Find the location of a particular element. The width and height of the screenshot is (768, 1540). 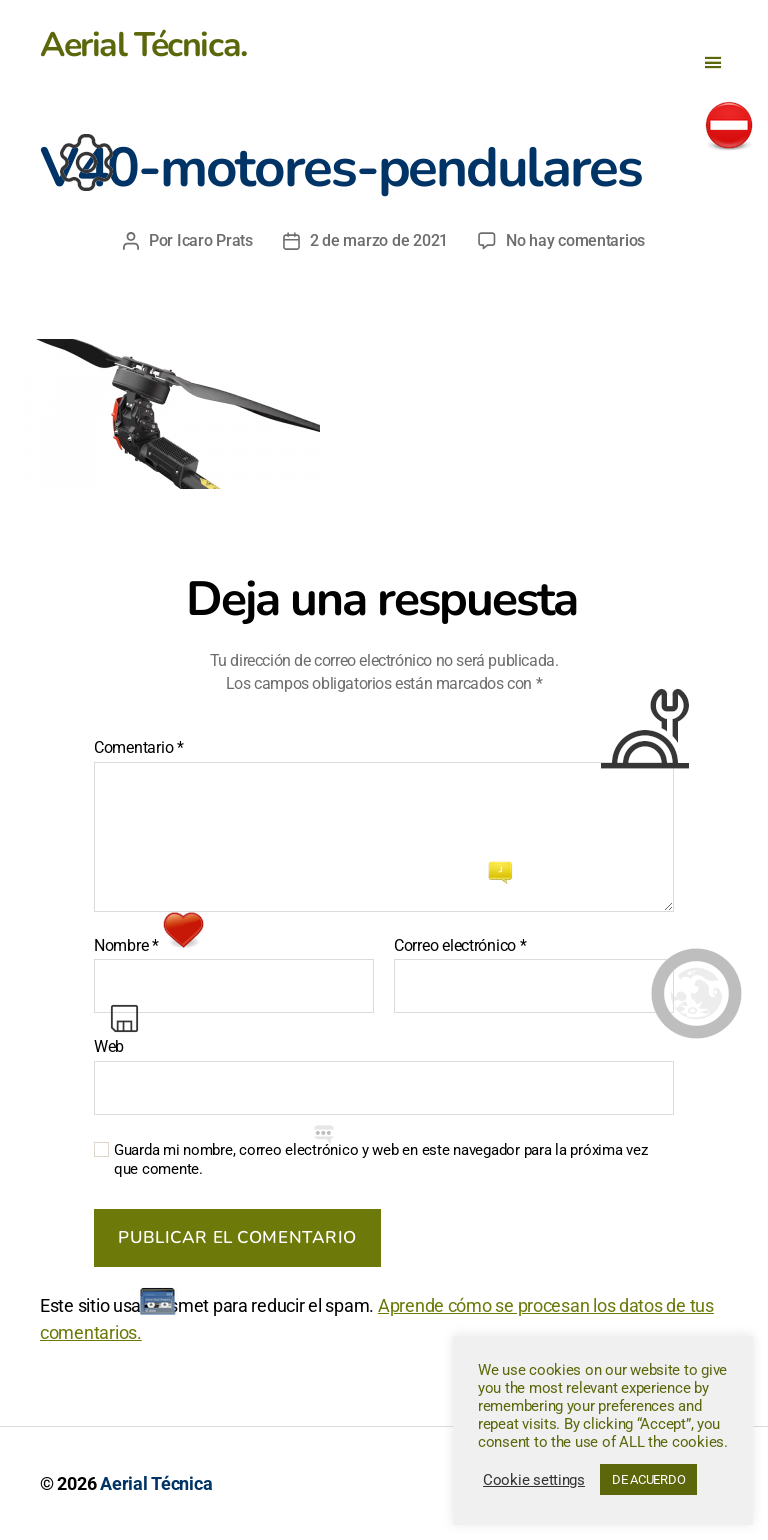

access system settings is located at coordinates (86, 162).